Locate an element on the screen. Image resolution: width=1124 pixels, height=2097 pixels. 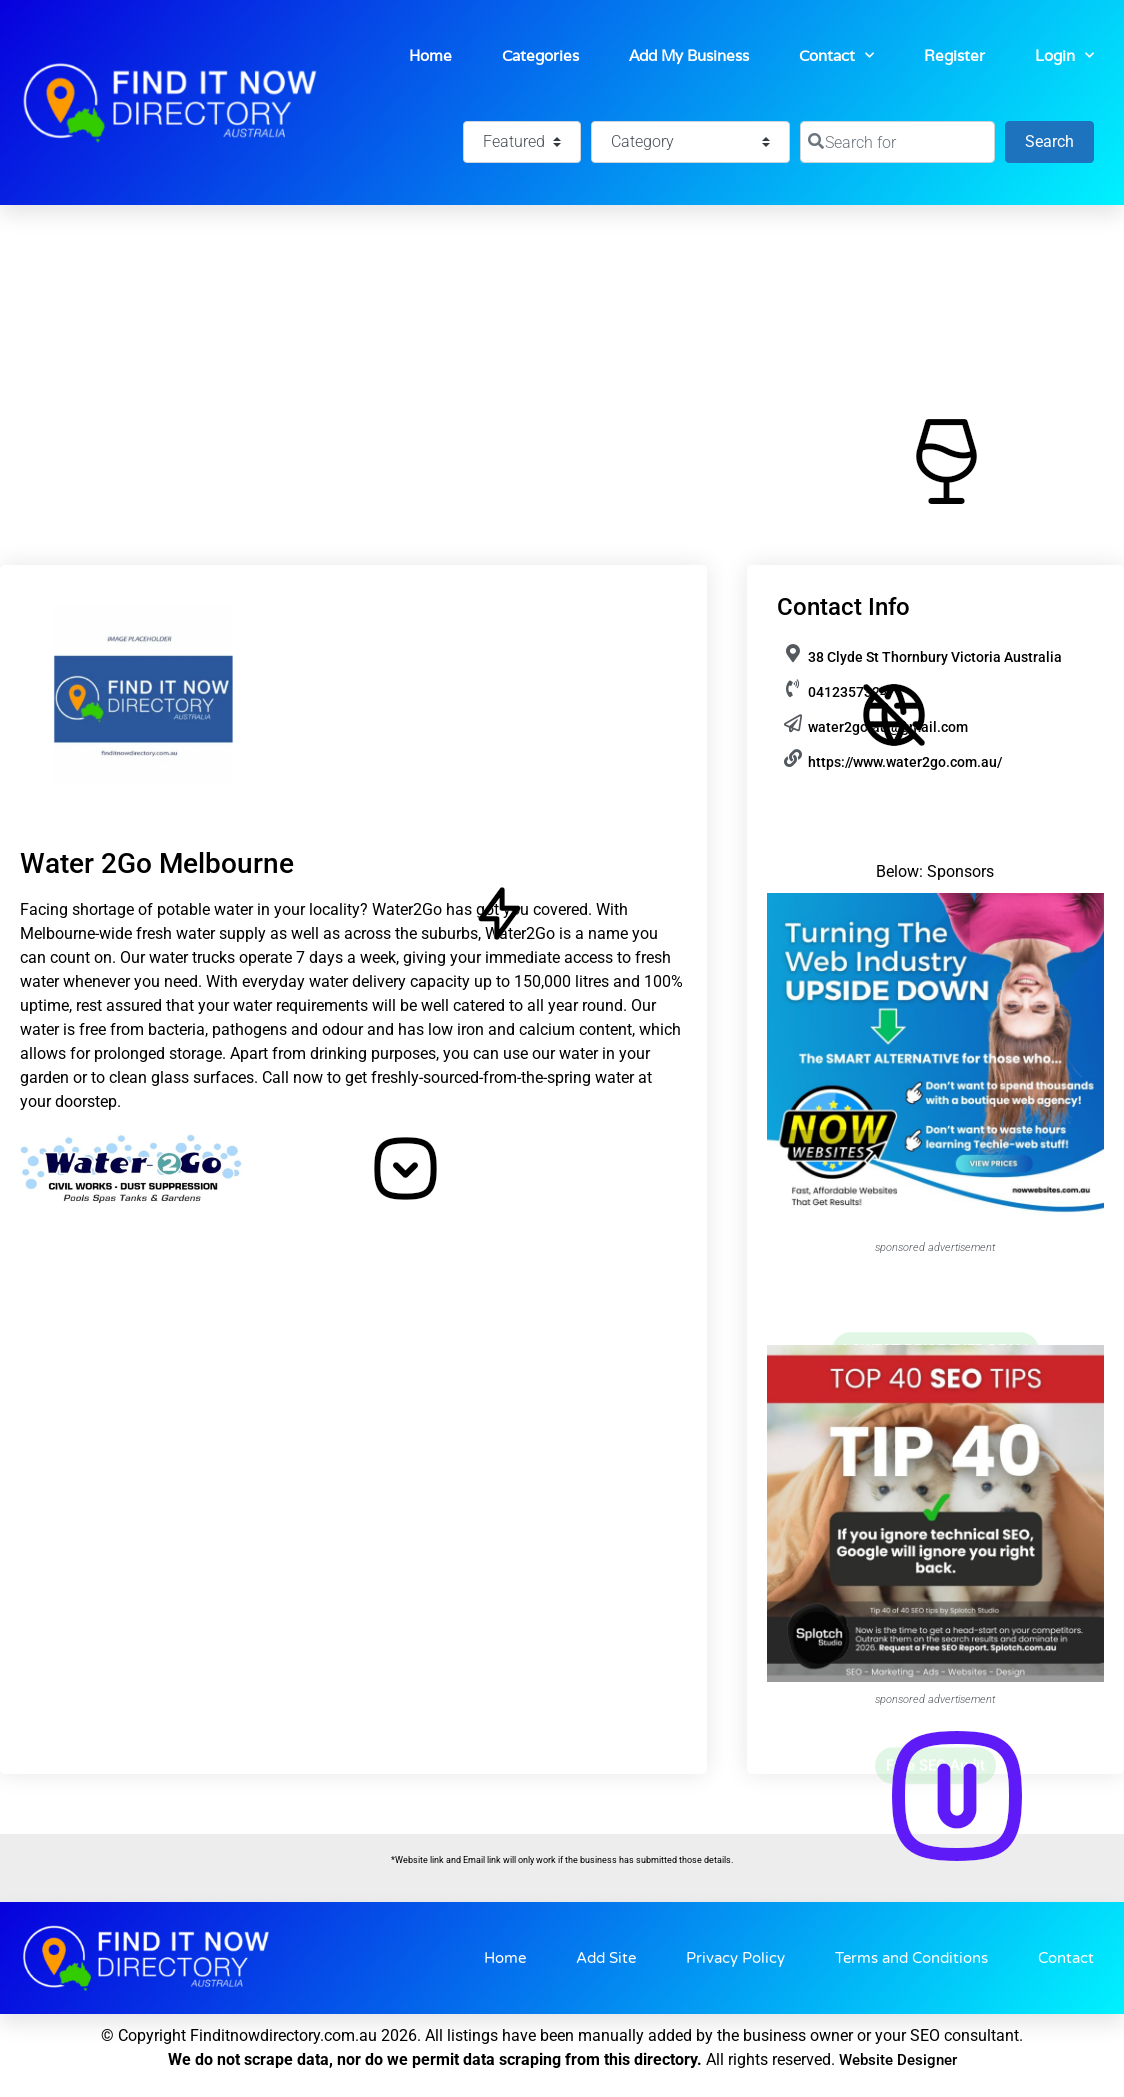
browse wine or beverage options is located at coordinates (946, 458).